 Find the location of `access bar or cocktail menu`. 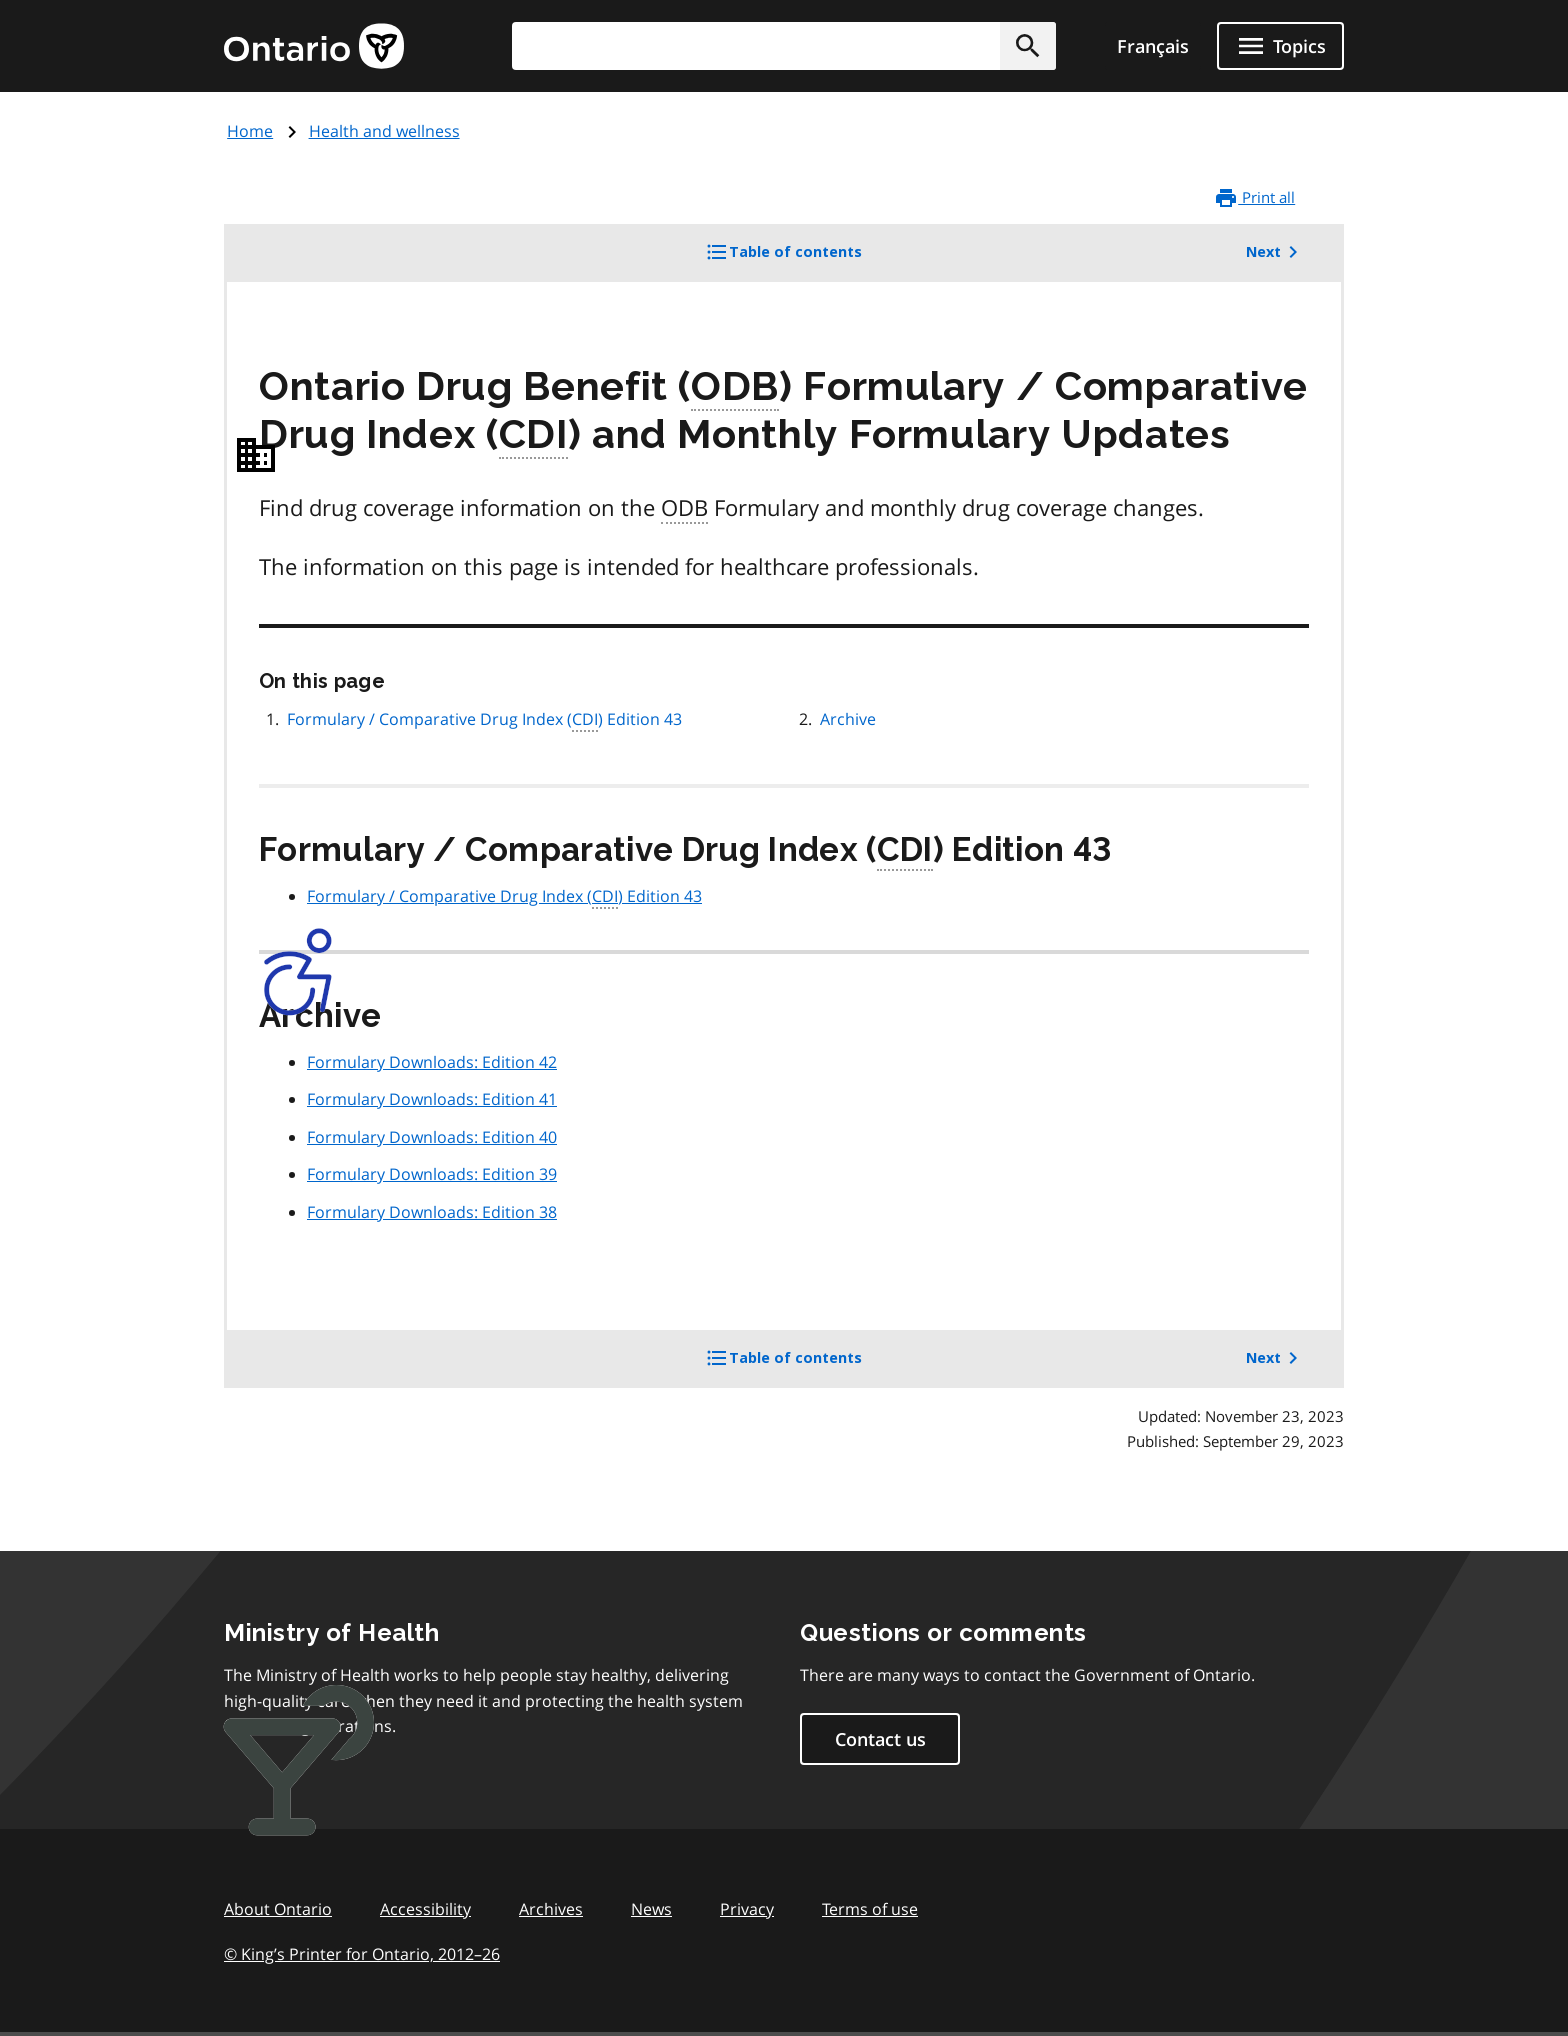

access bar or cocktail menu is located at coordinates (290, 1768).